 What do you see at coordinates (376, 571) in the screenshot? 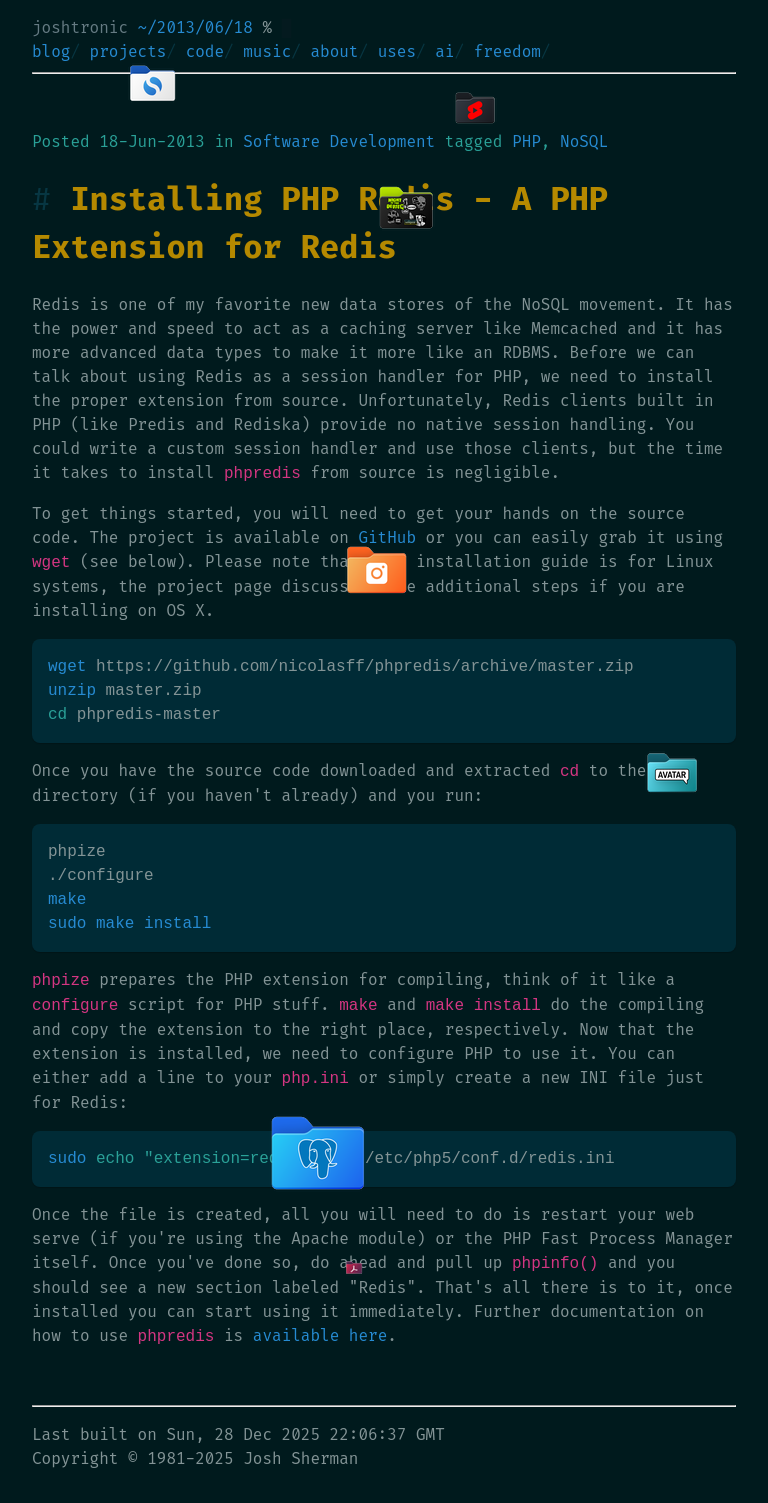
I see `open 4K Stogram downloads folder` at bounding box center [376, 571].